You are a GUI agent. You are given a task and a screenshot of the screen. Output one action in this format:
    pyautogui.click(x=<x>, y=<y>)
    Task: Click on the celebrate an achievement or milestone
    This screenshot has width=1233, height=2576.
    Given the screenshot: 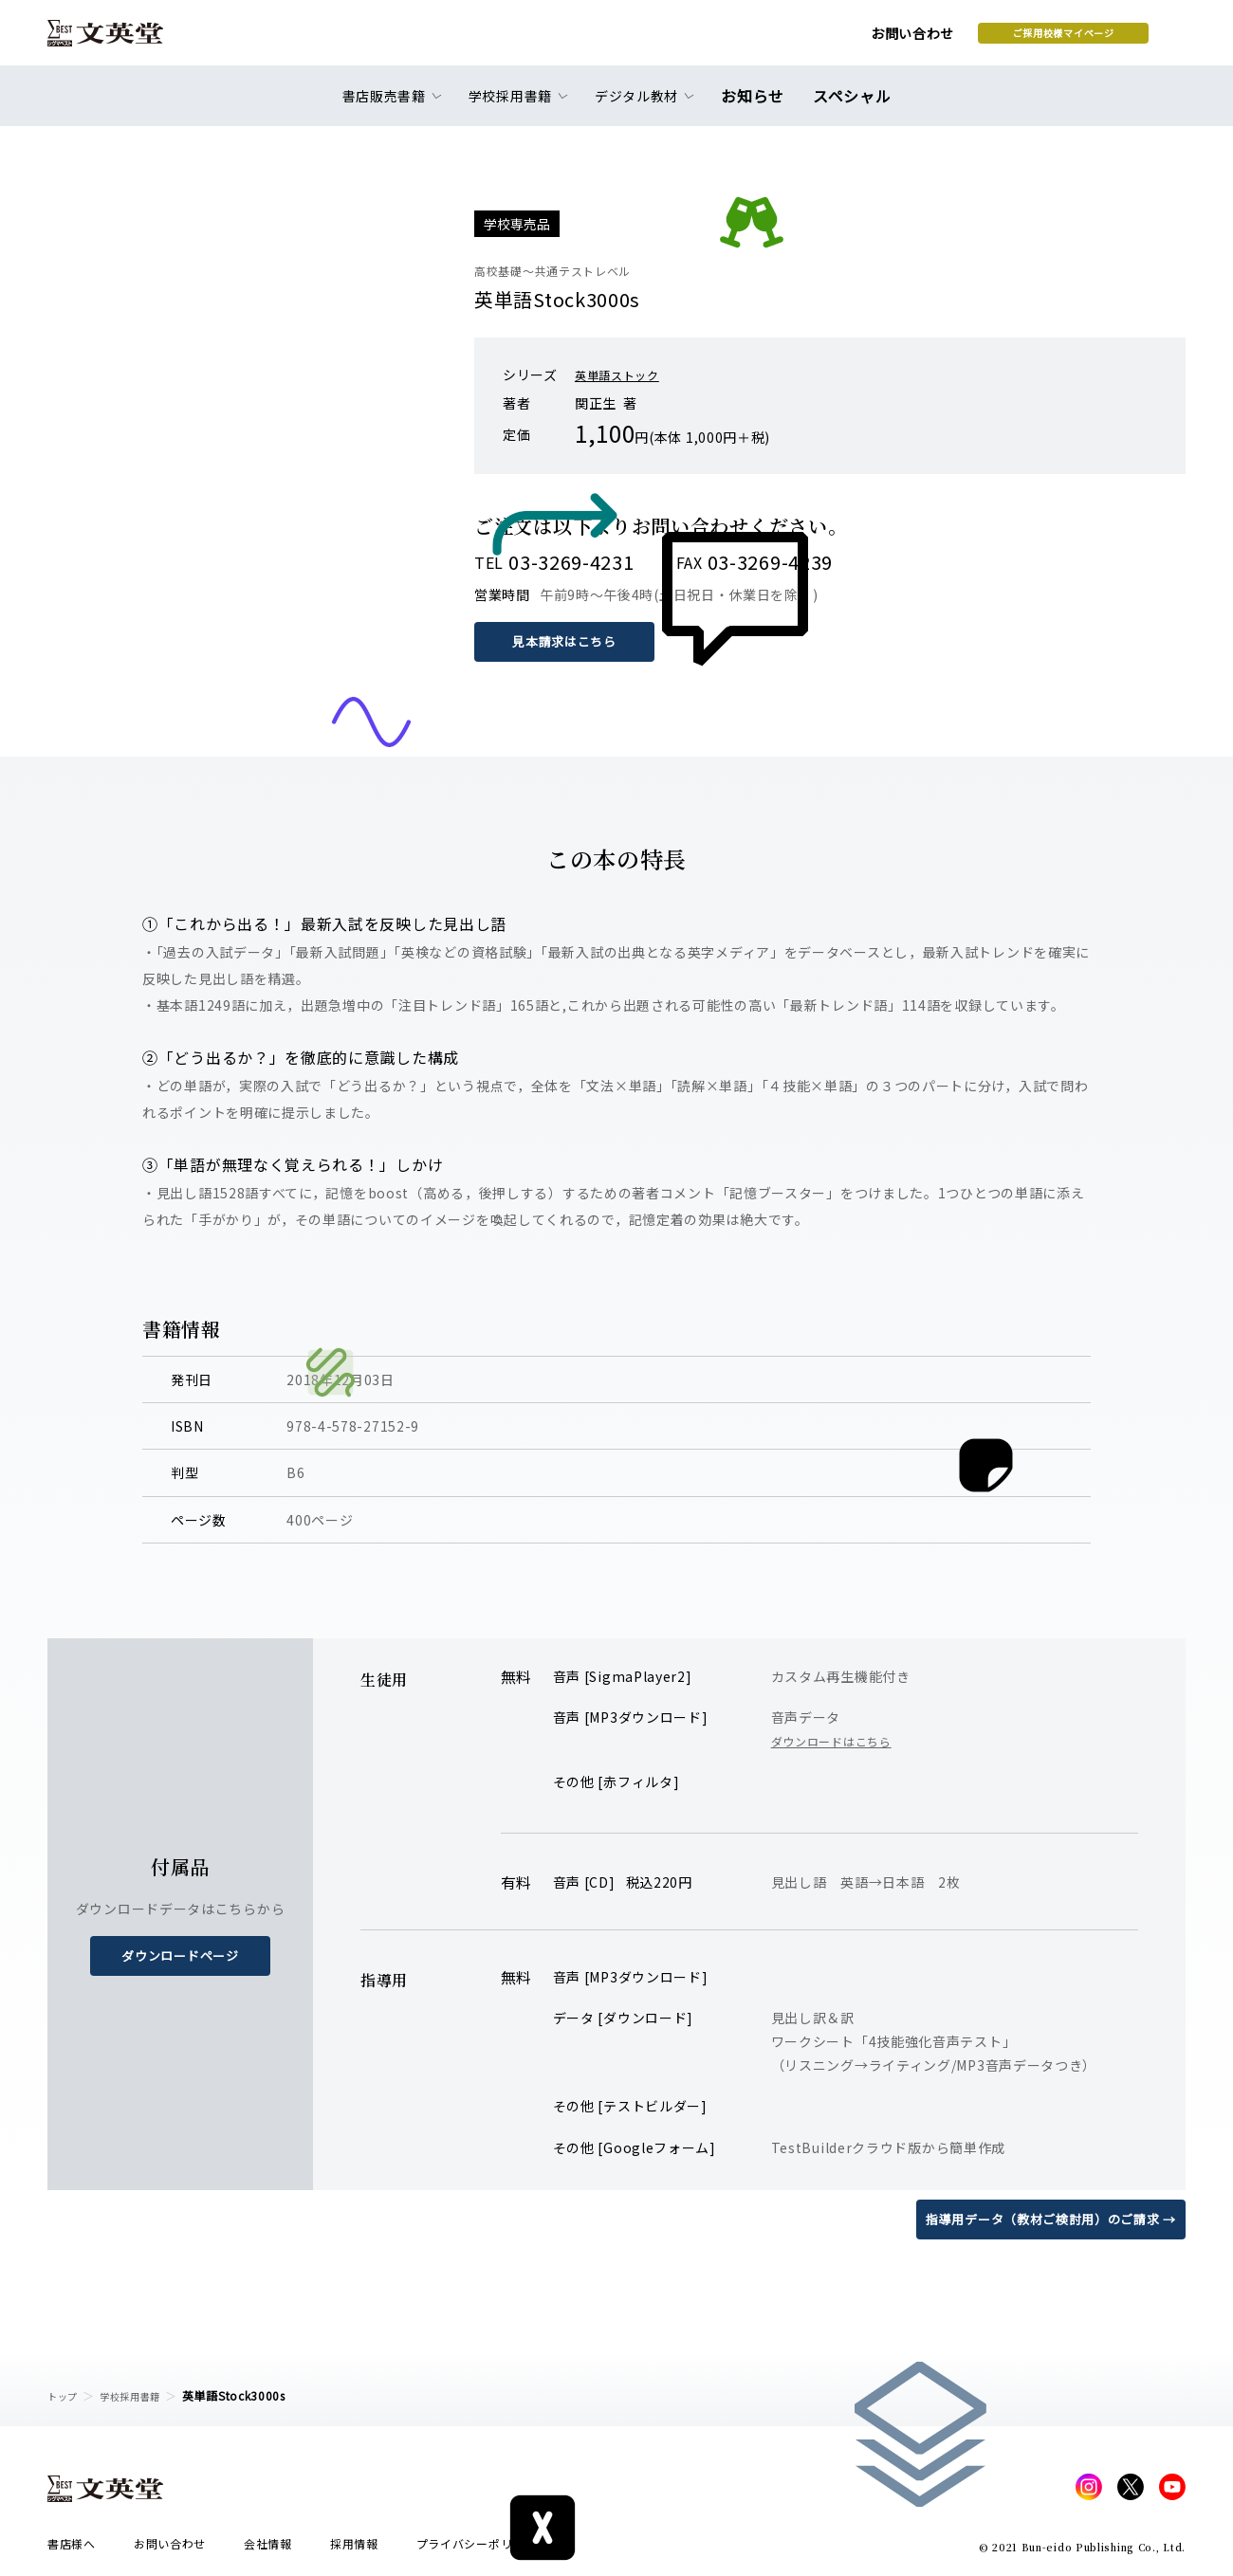 What is the action you would take?
    pyautogui.click(x=751, y=222)
    